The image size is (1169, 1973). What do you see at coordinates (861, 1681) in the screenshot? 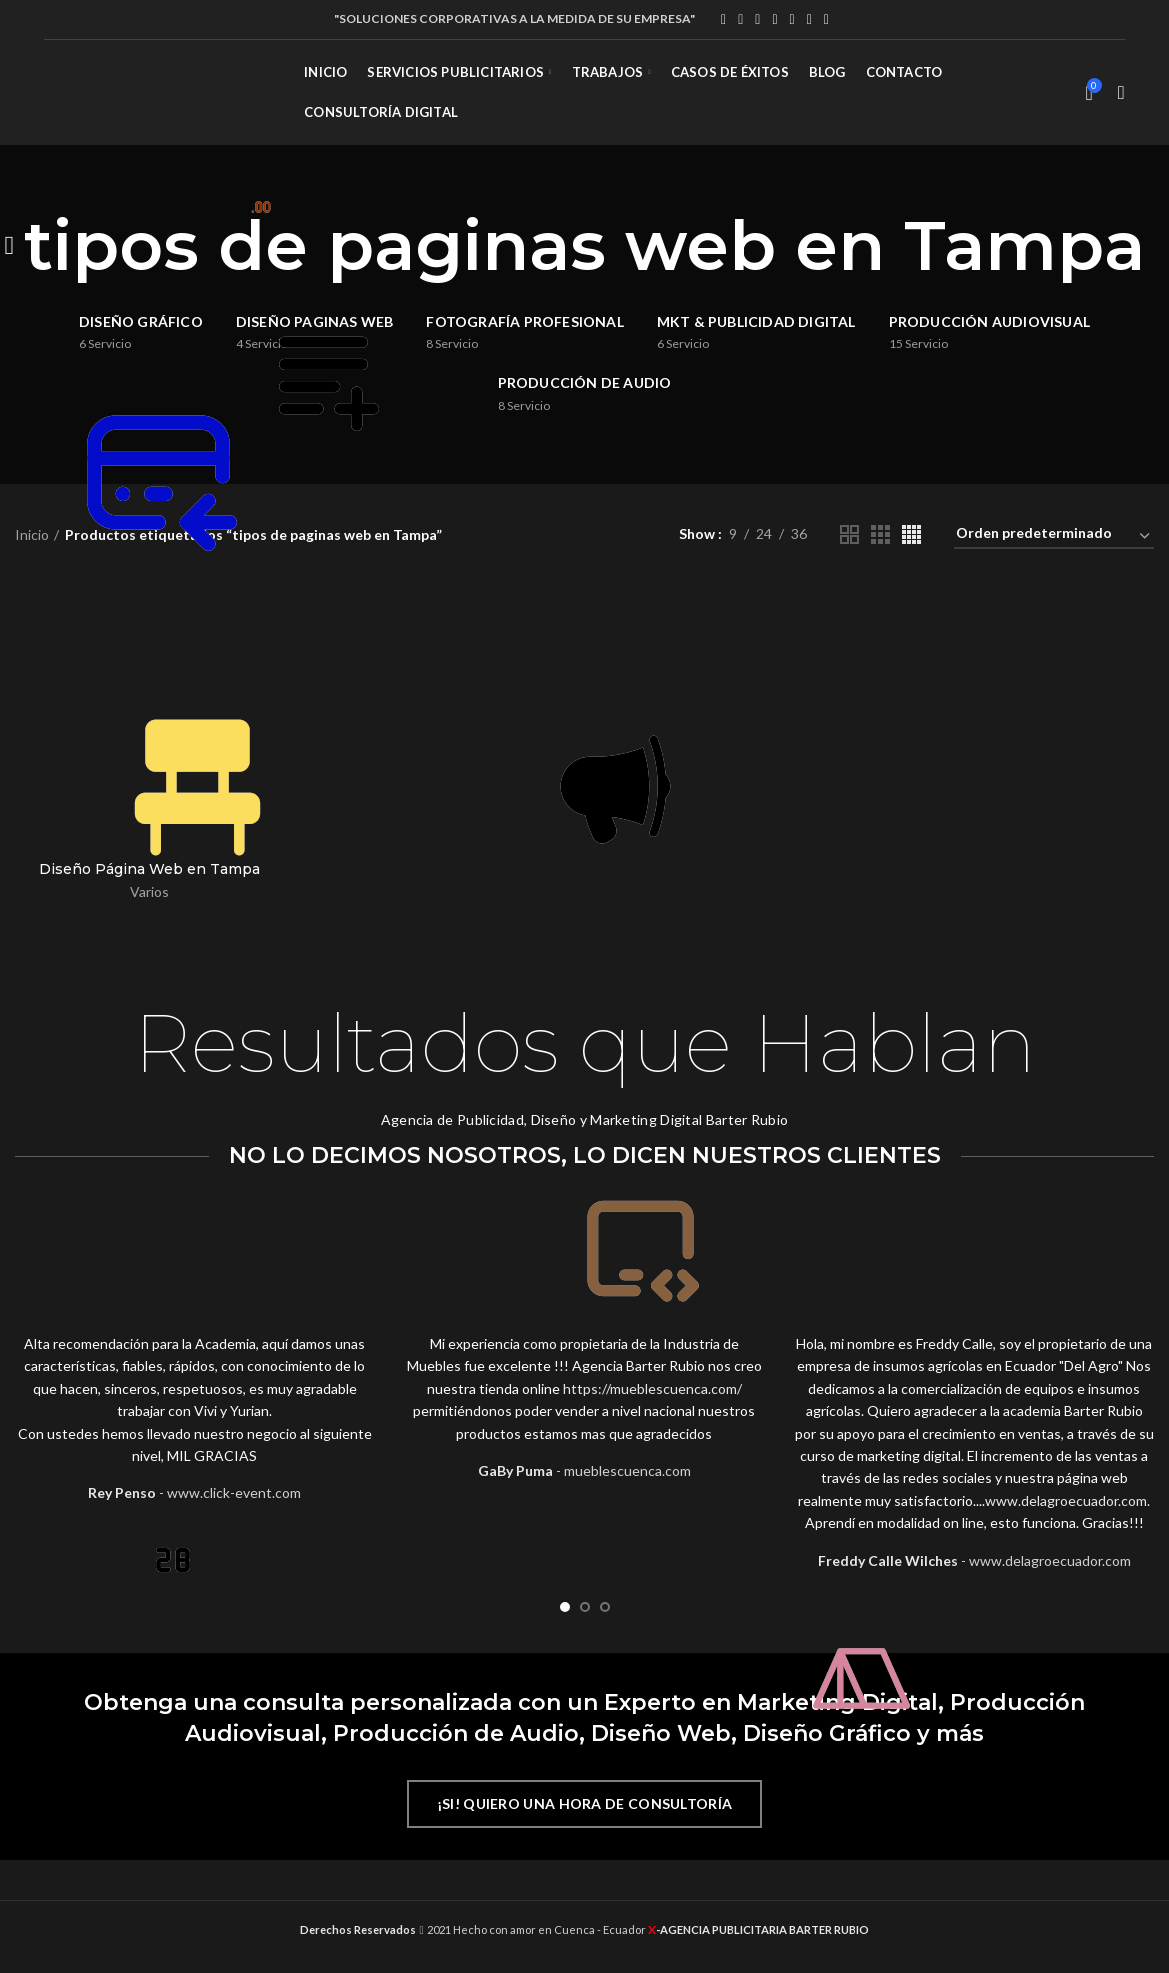
I see `view camping or outdoor locations` at bounding box center [861, 1681].